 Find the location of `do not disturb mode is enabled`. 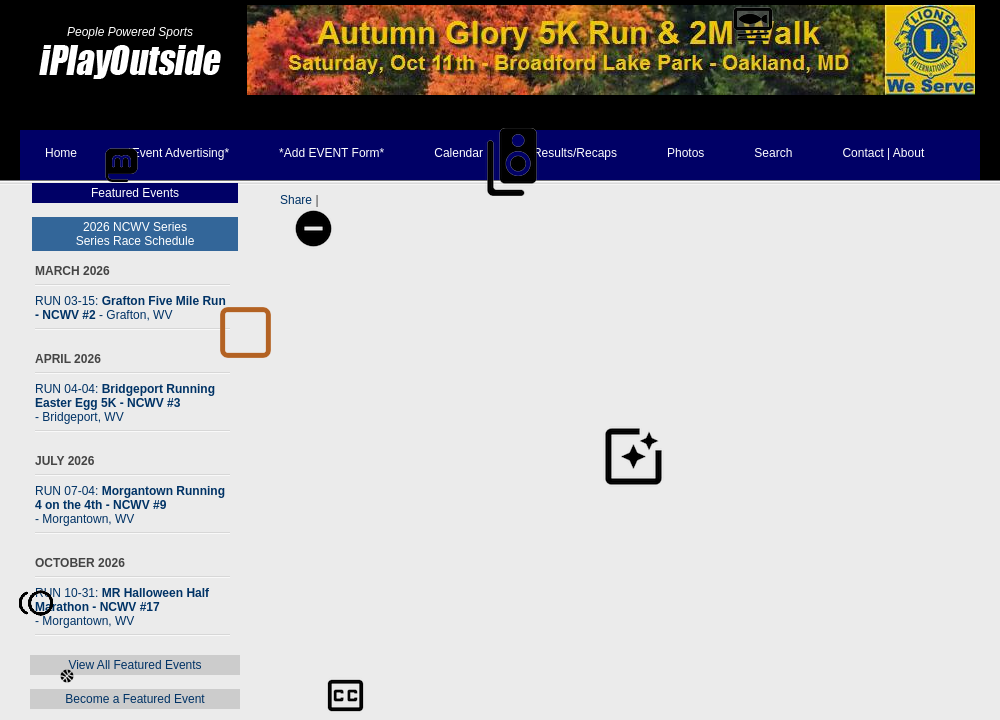

do not disturb mode is enabled is located at coordinates (313, 228).